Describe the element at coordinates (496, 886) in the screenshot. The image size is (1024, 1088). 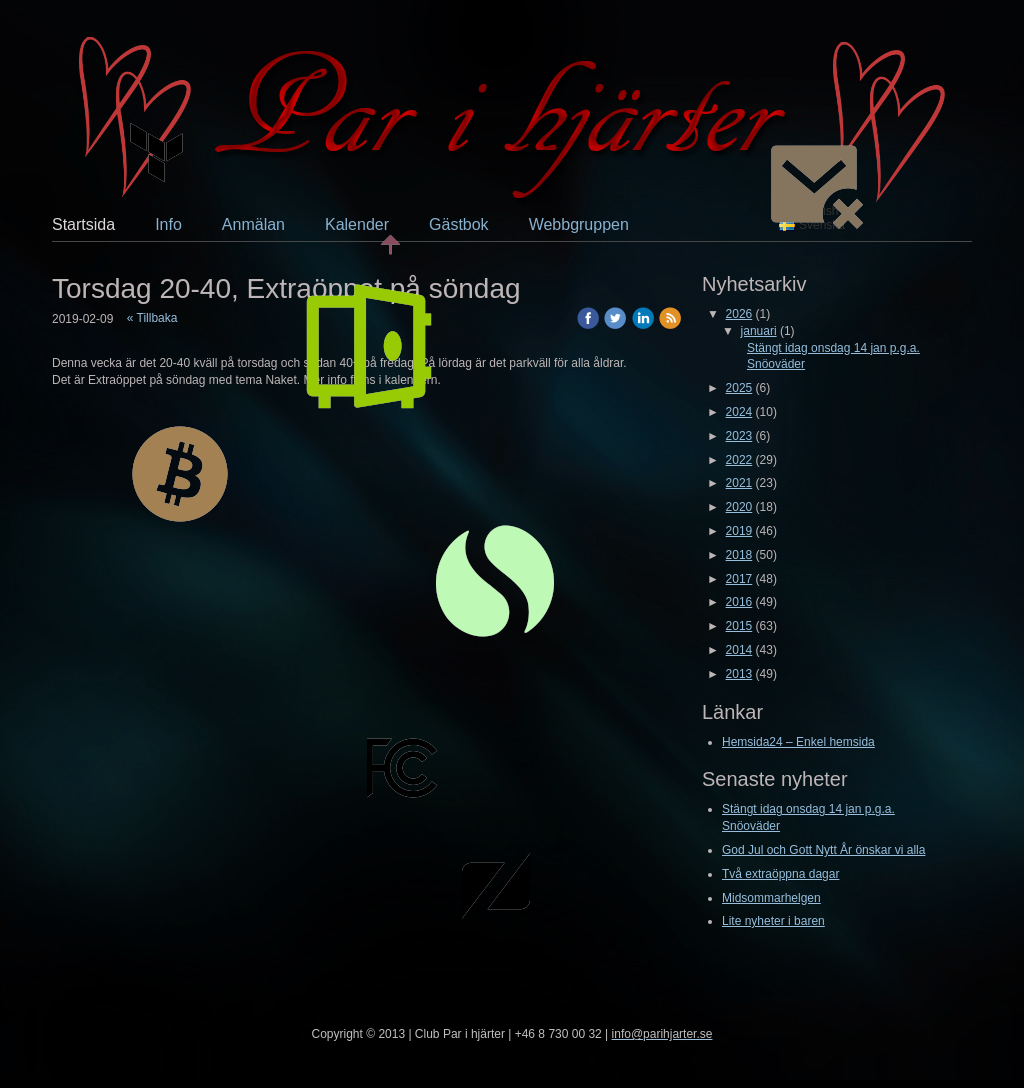
I see `zend framework official logo` at that location.